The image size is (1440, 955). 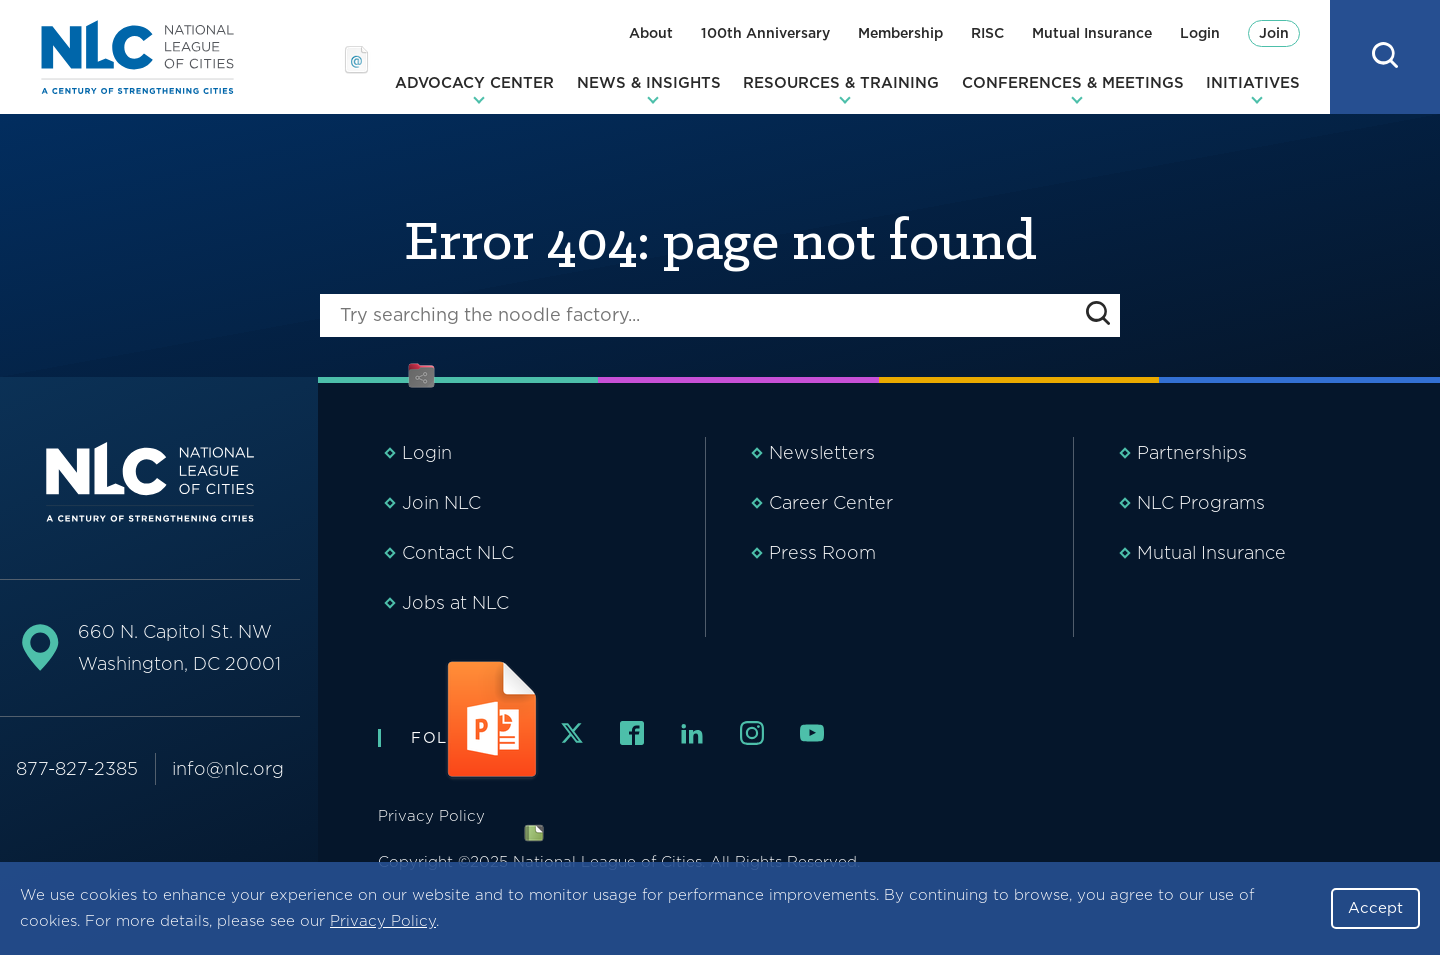 I want to click on open your public shared folder, so click(x=421, y=375).